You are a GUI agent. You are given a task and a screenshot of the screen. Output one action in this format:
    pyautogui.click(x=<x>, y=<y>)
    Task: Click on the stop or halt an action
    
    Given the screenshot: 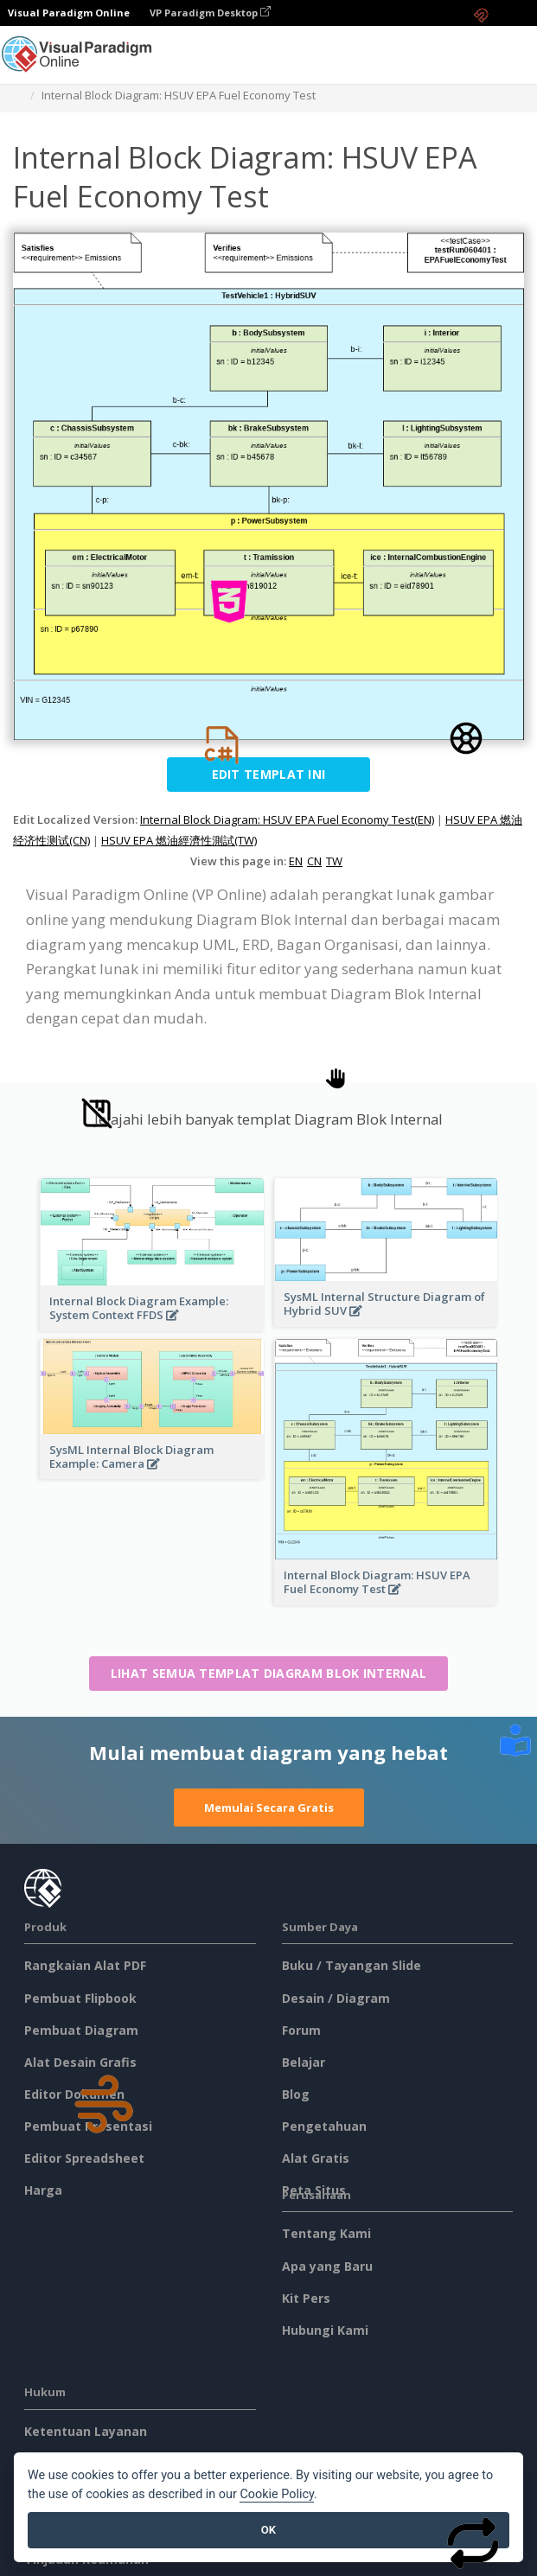 What is the action you would take?
    pyautogui.click(x=336, y=1078)
    